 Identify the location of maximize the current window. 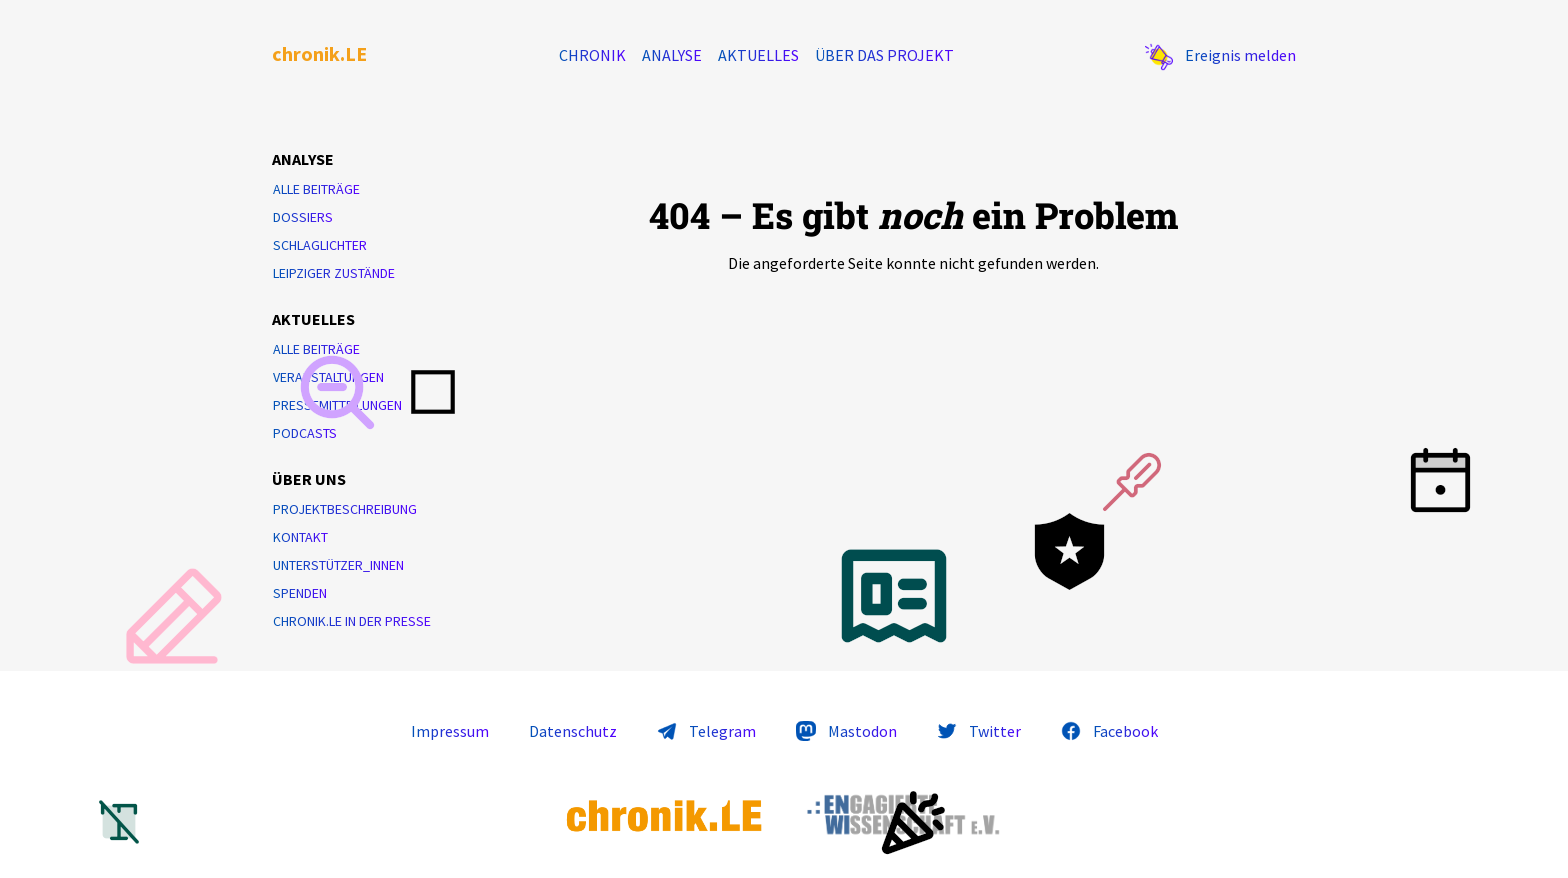
(433, 392).